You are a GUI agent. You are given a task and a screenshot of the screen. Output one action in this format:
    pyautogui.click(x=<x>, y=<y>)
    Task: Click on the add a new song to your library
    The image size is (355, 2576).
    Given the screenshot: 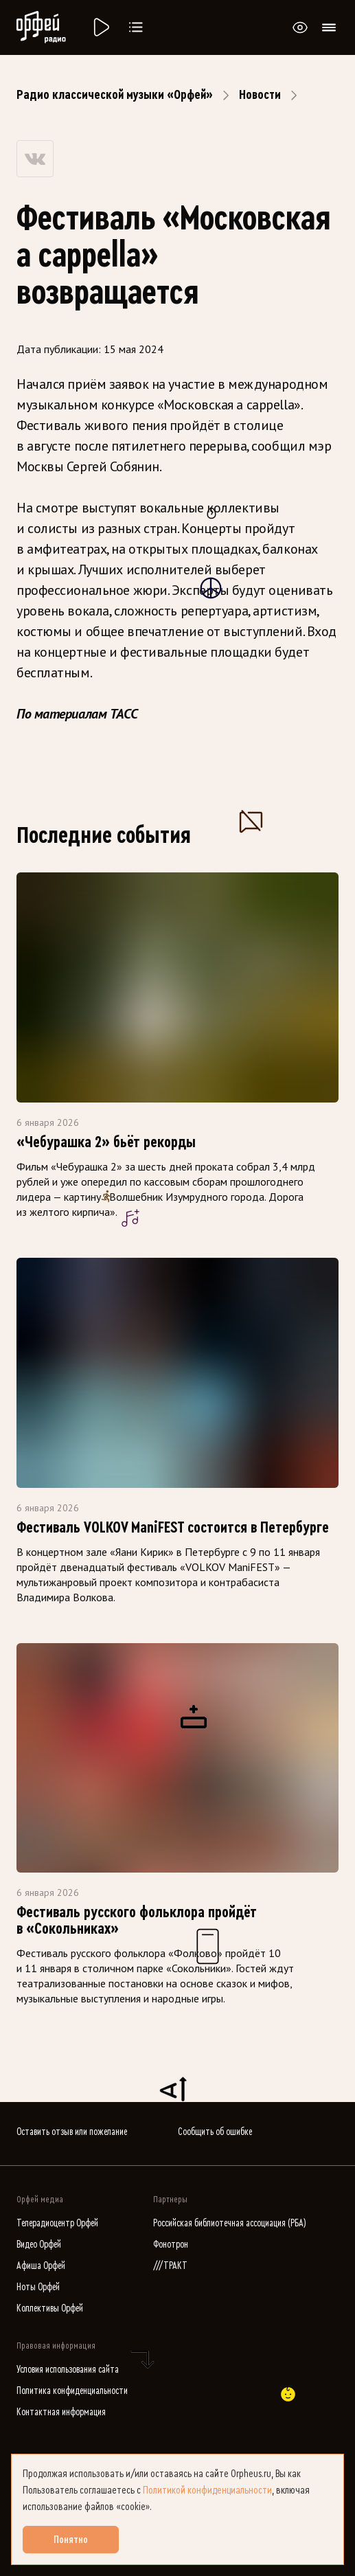 What is the action you would take?
    pyautogui.click(x=130, y=1218)
    